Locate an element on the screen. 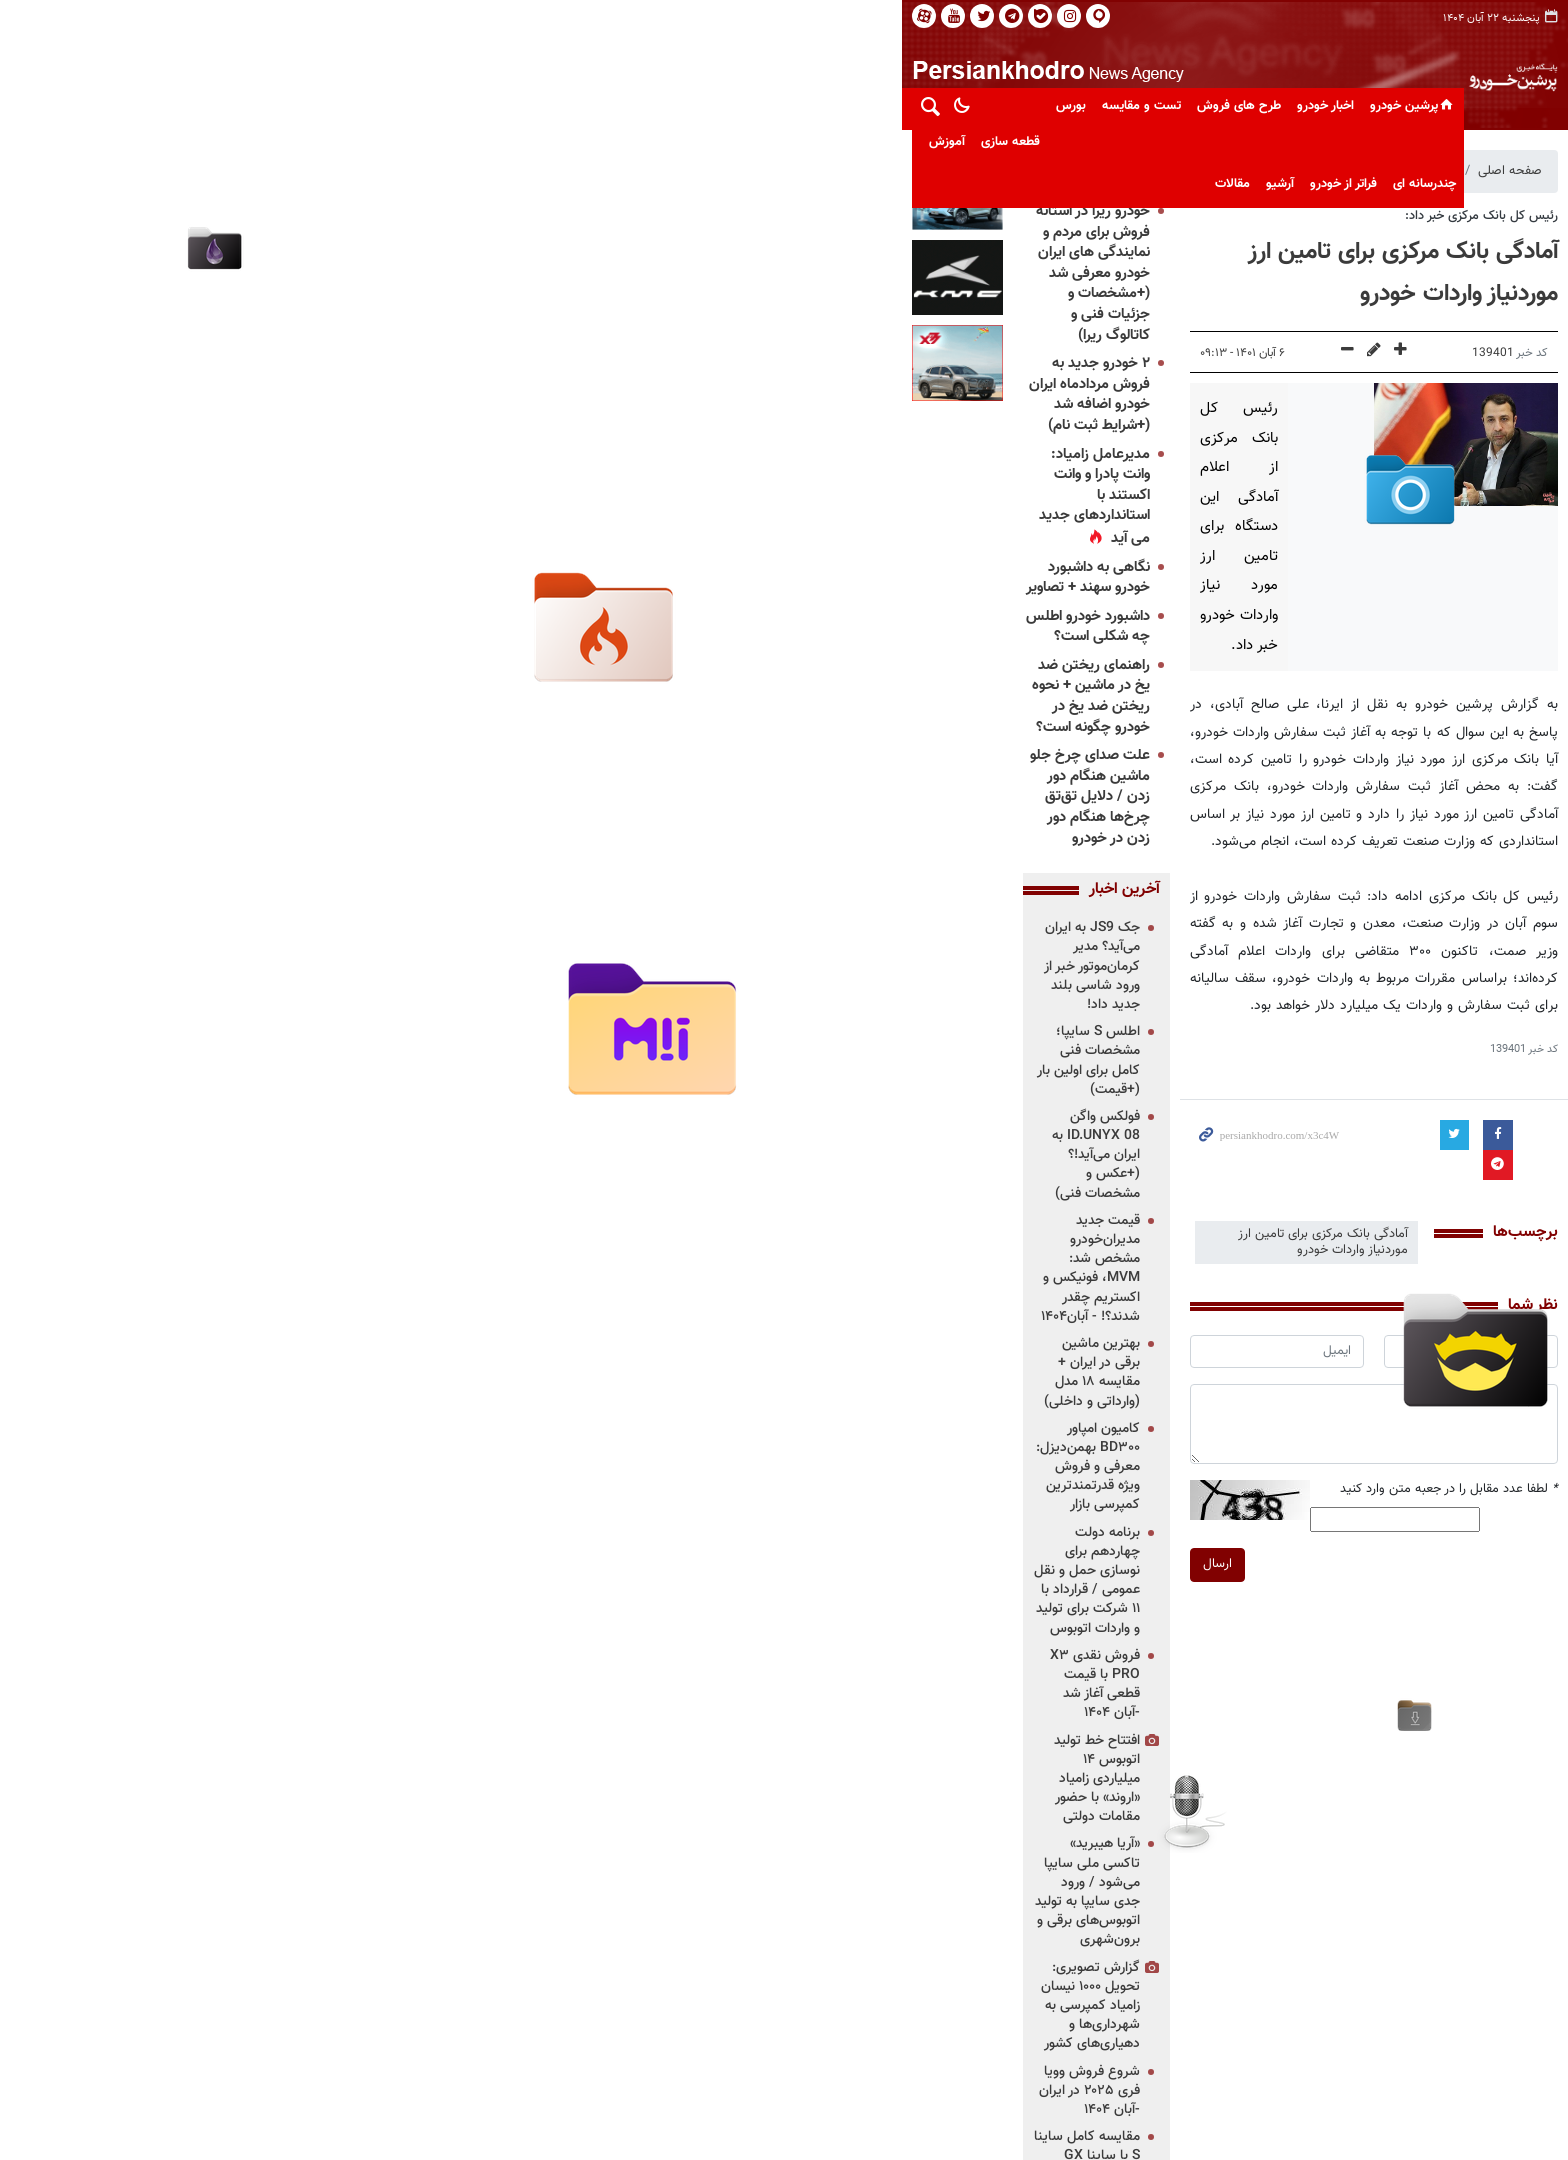 This screenshot has width=1568, height=2160. folder containing nim programming language projects is located at coordinates (1475, 1354).